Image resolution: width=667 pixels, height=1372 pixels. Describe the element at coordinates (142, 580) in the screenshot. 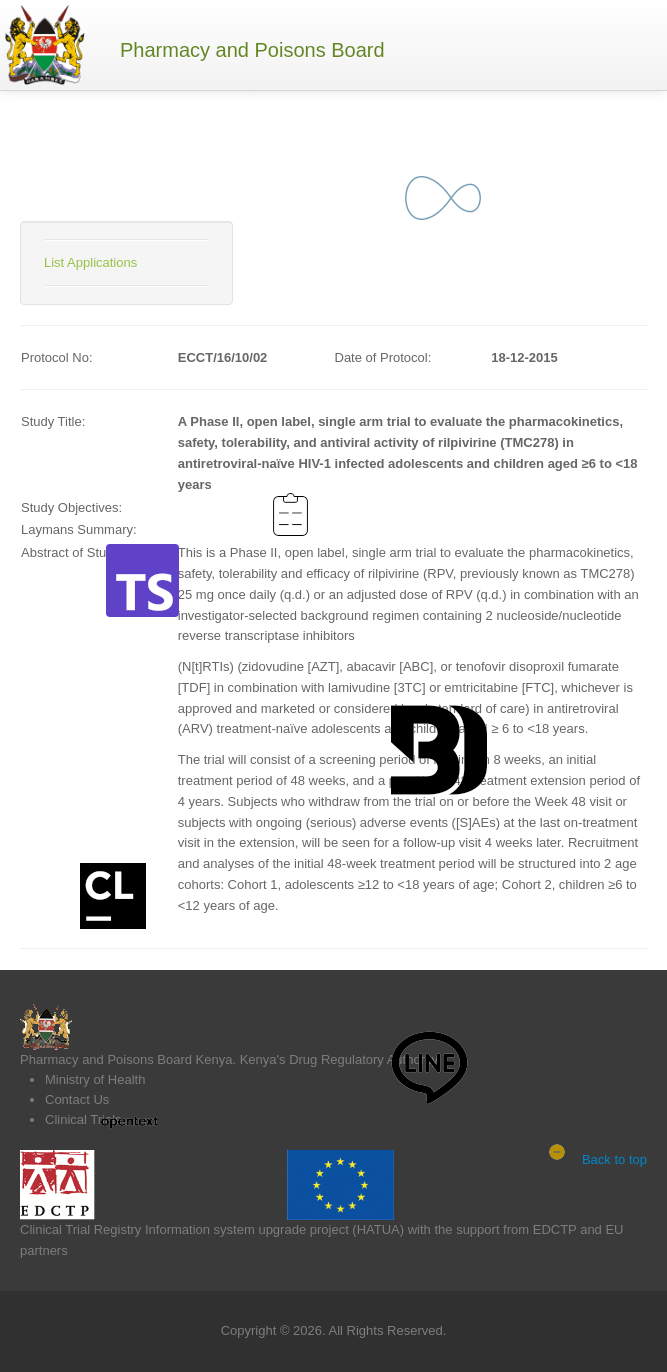

I see `typescript programming language logo` at that location.